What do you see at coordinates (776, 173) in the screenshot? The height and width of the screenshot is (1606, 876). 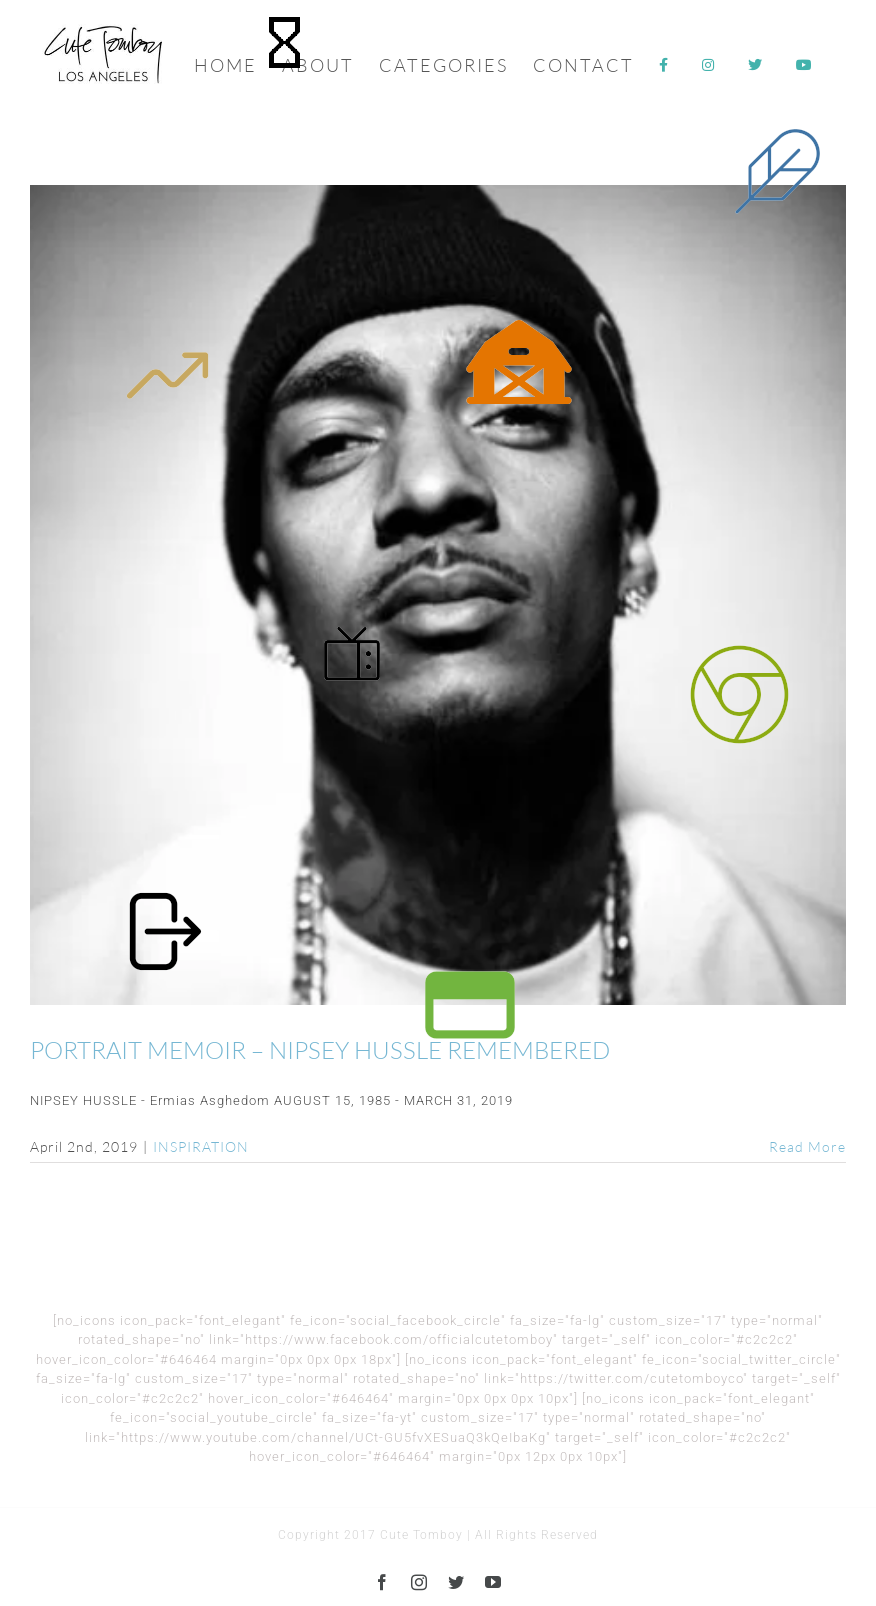 I see `compose a new post or message` at bounding box center [776, 173].